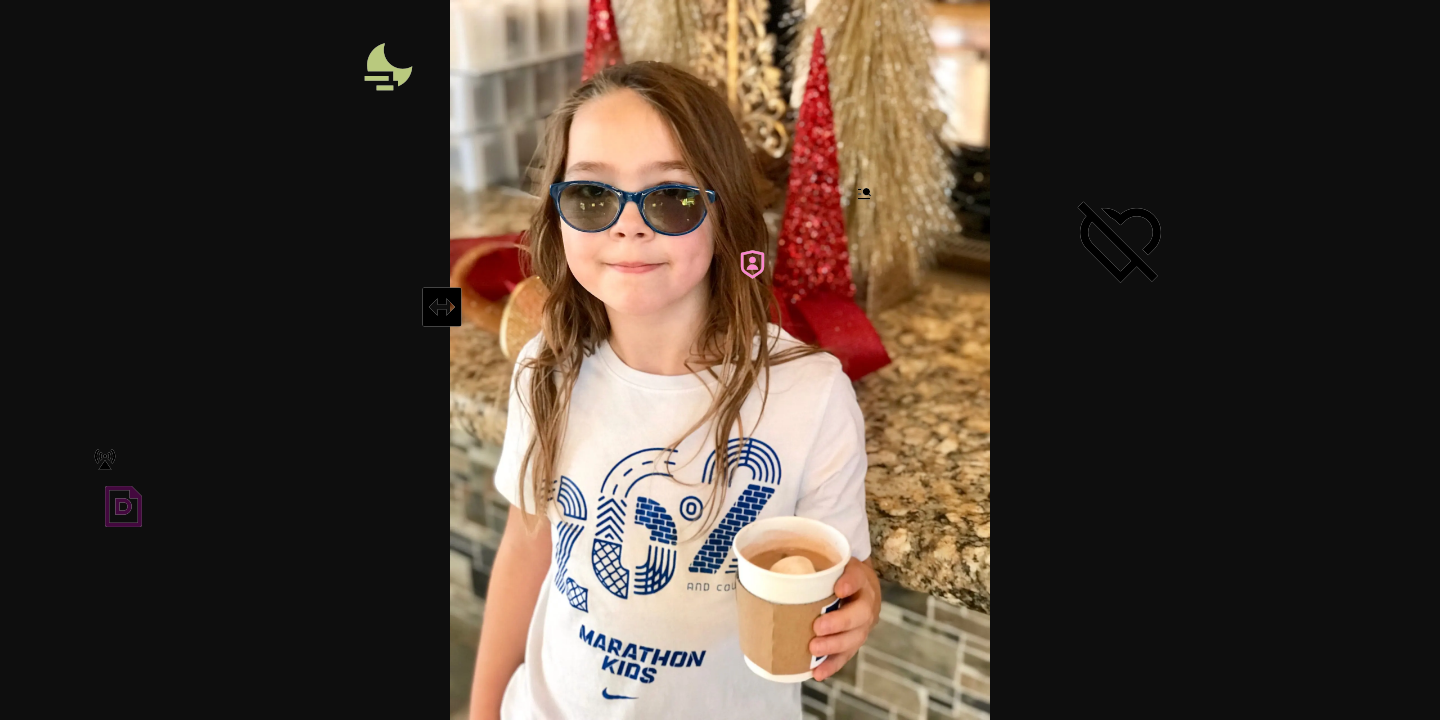 The height and width of the screenshot is (720, 1440). What do you see at coordinates (864, 194) in the screenshot?
I see `search within menu options` at bounding box center [864, 194].